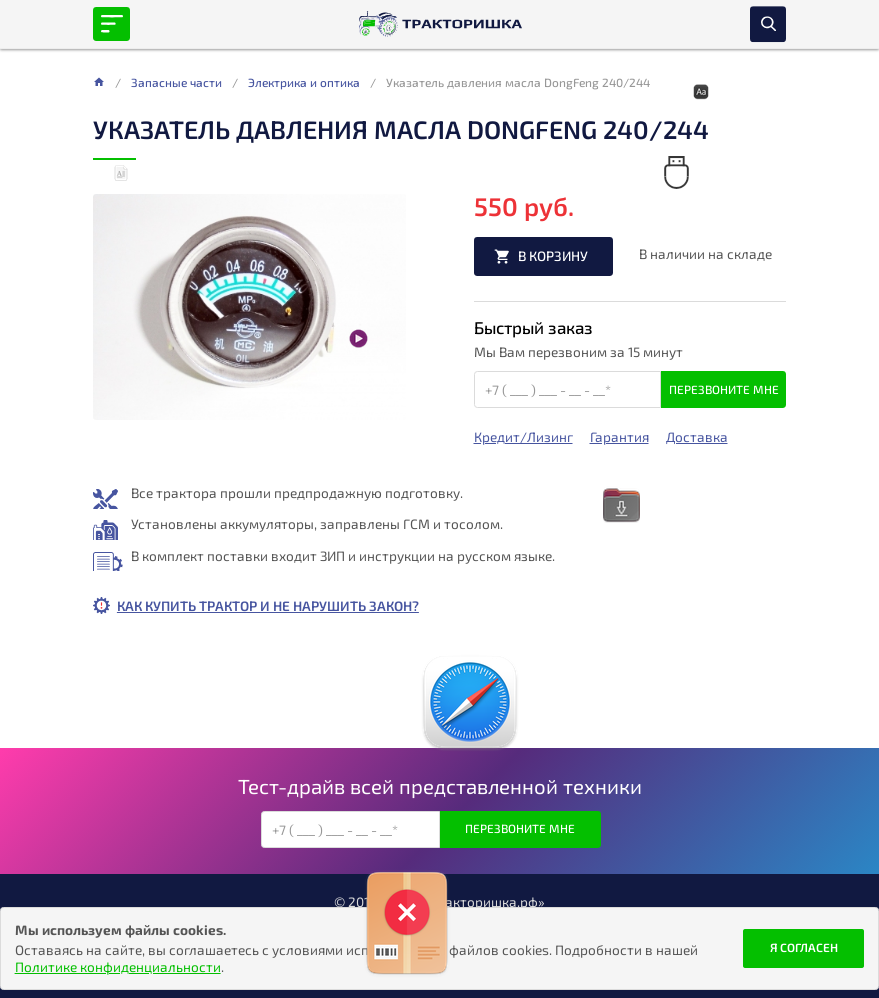 This screenshot has height=998, width=879. I want to click on open Safari web browser, so click(470, 702).